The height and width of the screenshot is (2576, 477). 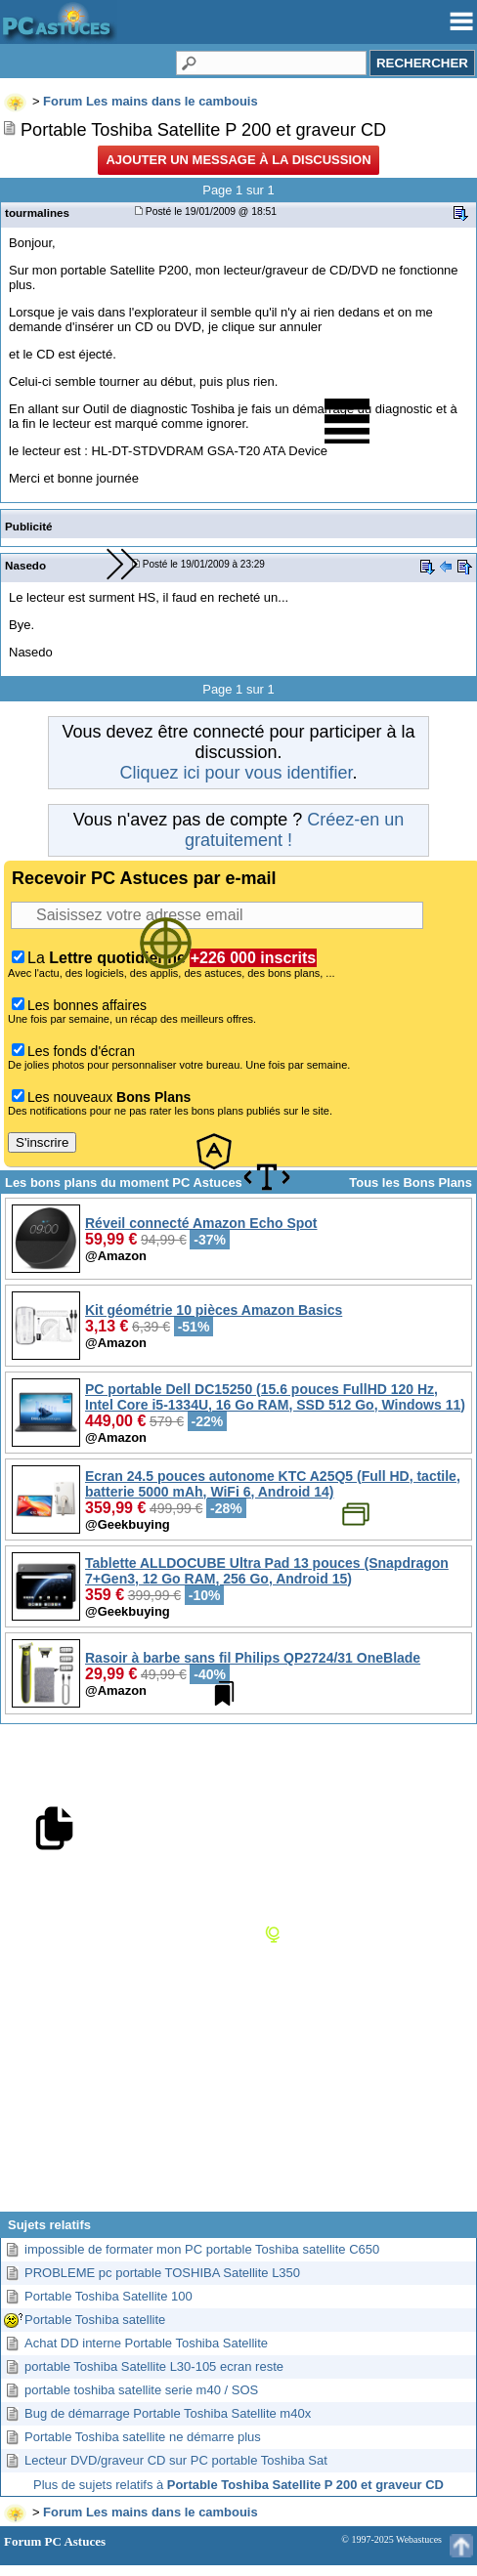 What do you see at coordinates (356, 1514) in the screenshot?
I see `open multiple browser windows` at bounding box center [356, 1514].